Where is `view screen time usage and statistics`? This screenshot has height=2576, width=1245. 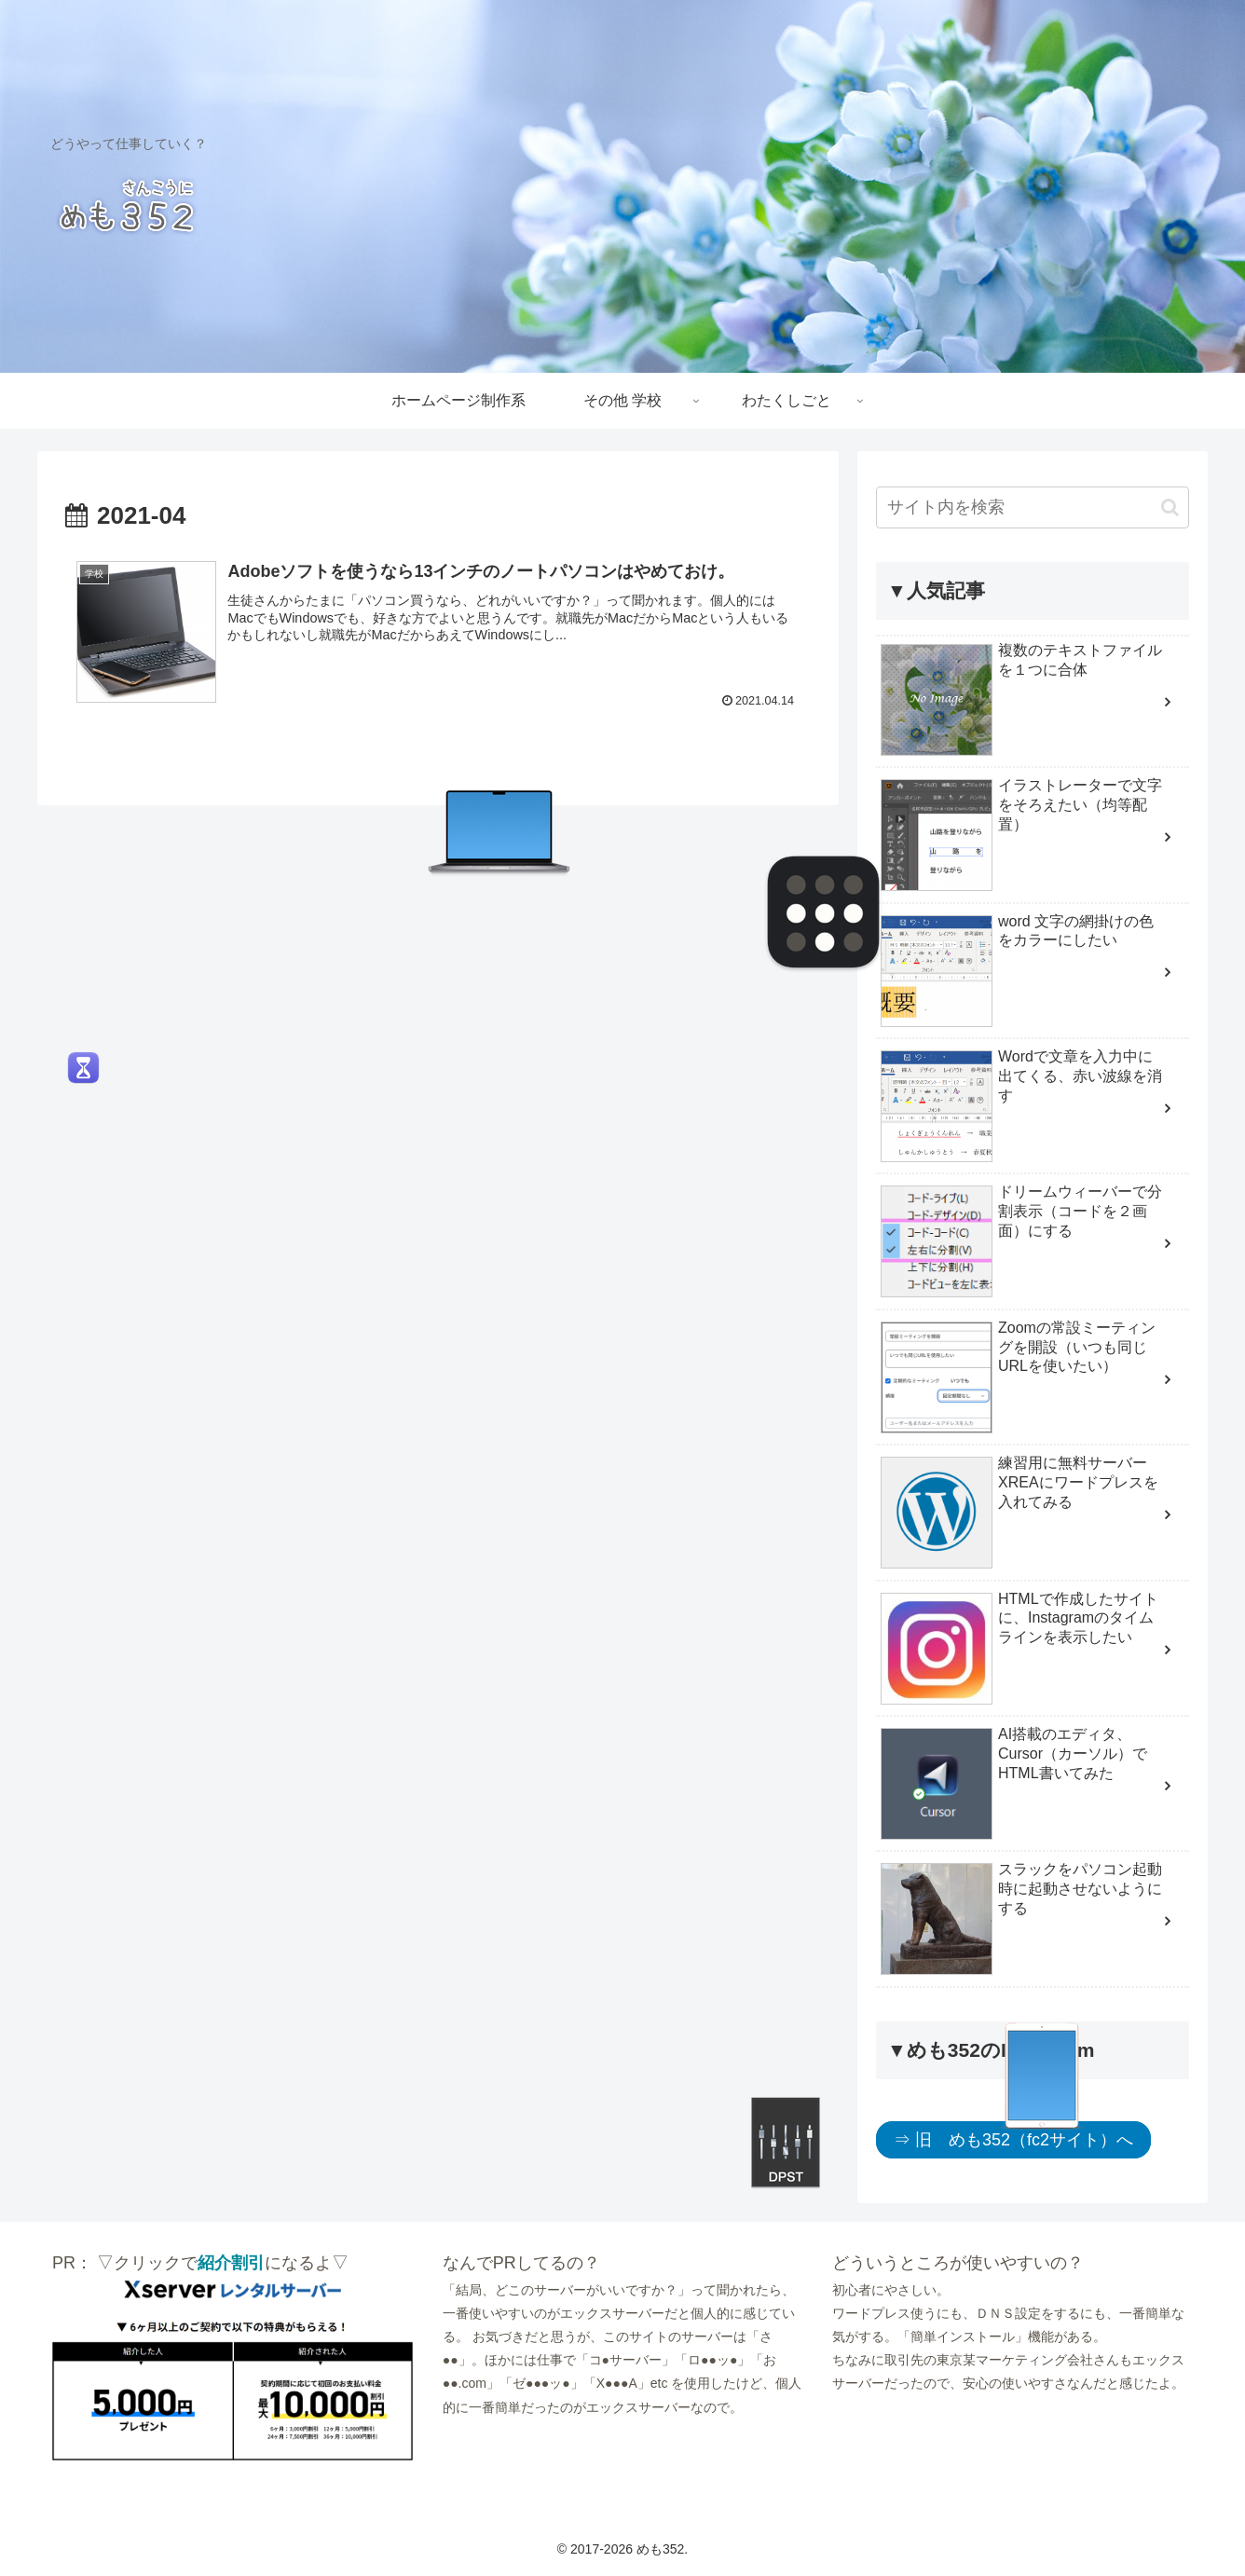 view screen time usage and statistics is located at coordinates (83, 1067).